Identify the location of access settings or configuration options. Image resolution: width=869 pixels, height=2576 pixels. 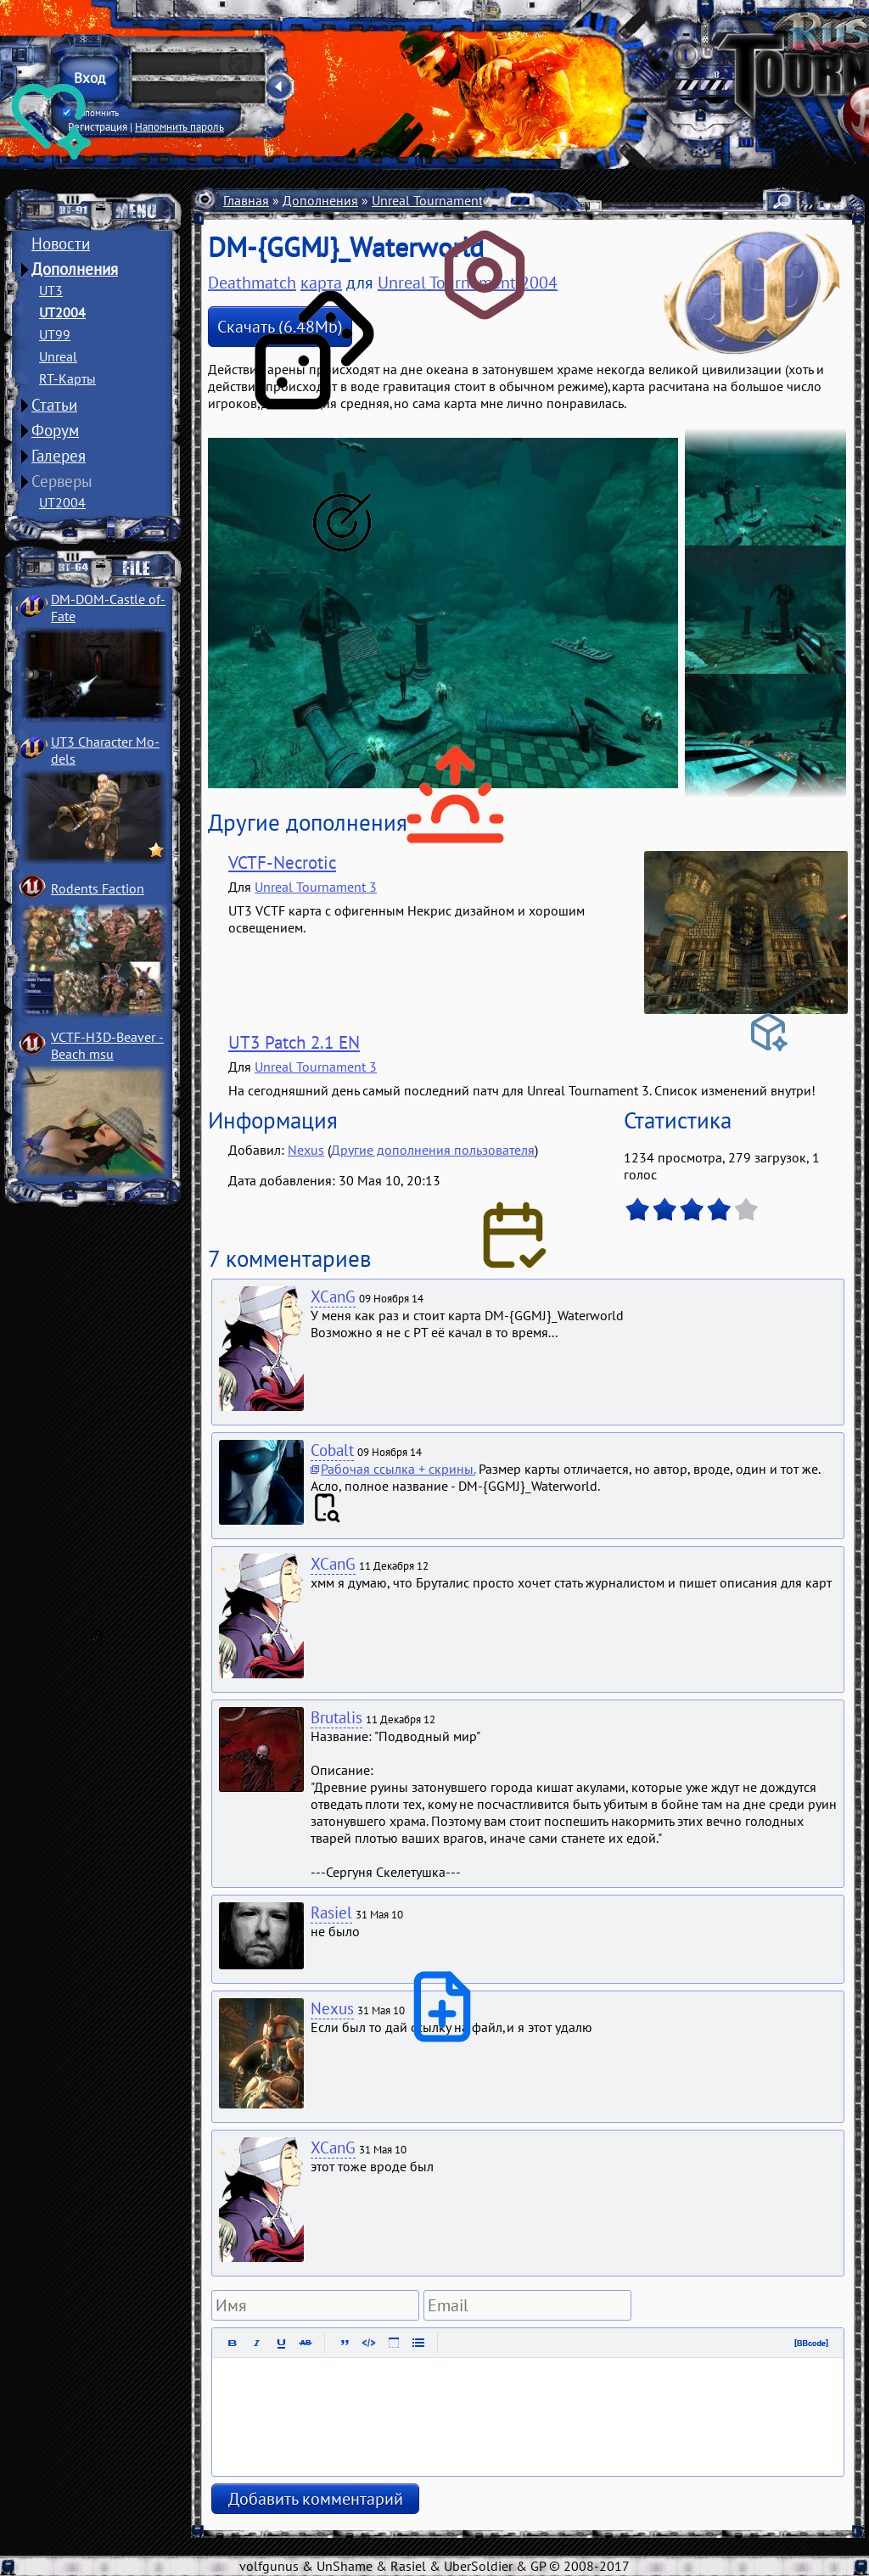
(485, 275).